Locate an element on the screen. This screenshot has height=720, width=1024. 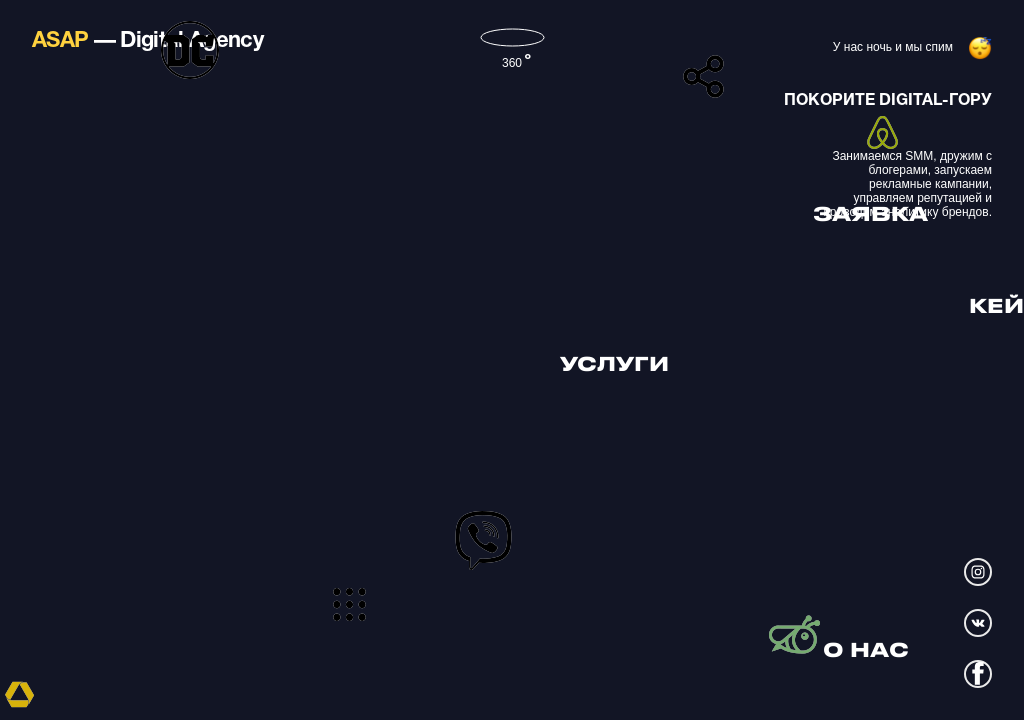
ROS (Robot Operating System) branding or documentation is located at coordinates (349, 604).